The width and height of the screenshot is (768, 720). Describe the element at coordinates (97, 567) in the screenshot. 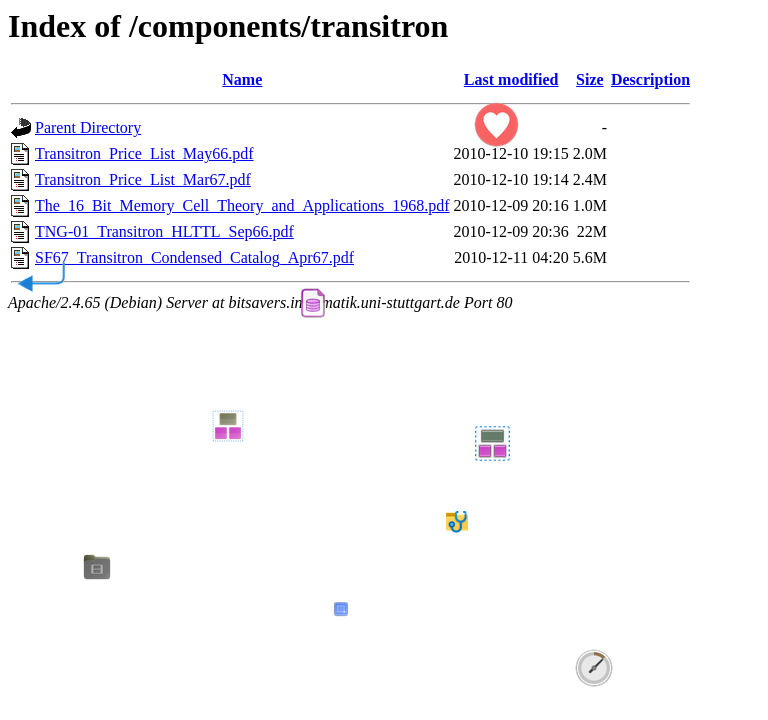

I see `open your videos folder` at that location.